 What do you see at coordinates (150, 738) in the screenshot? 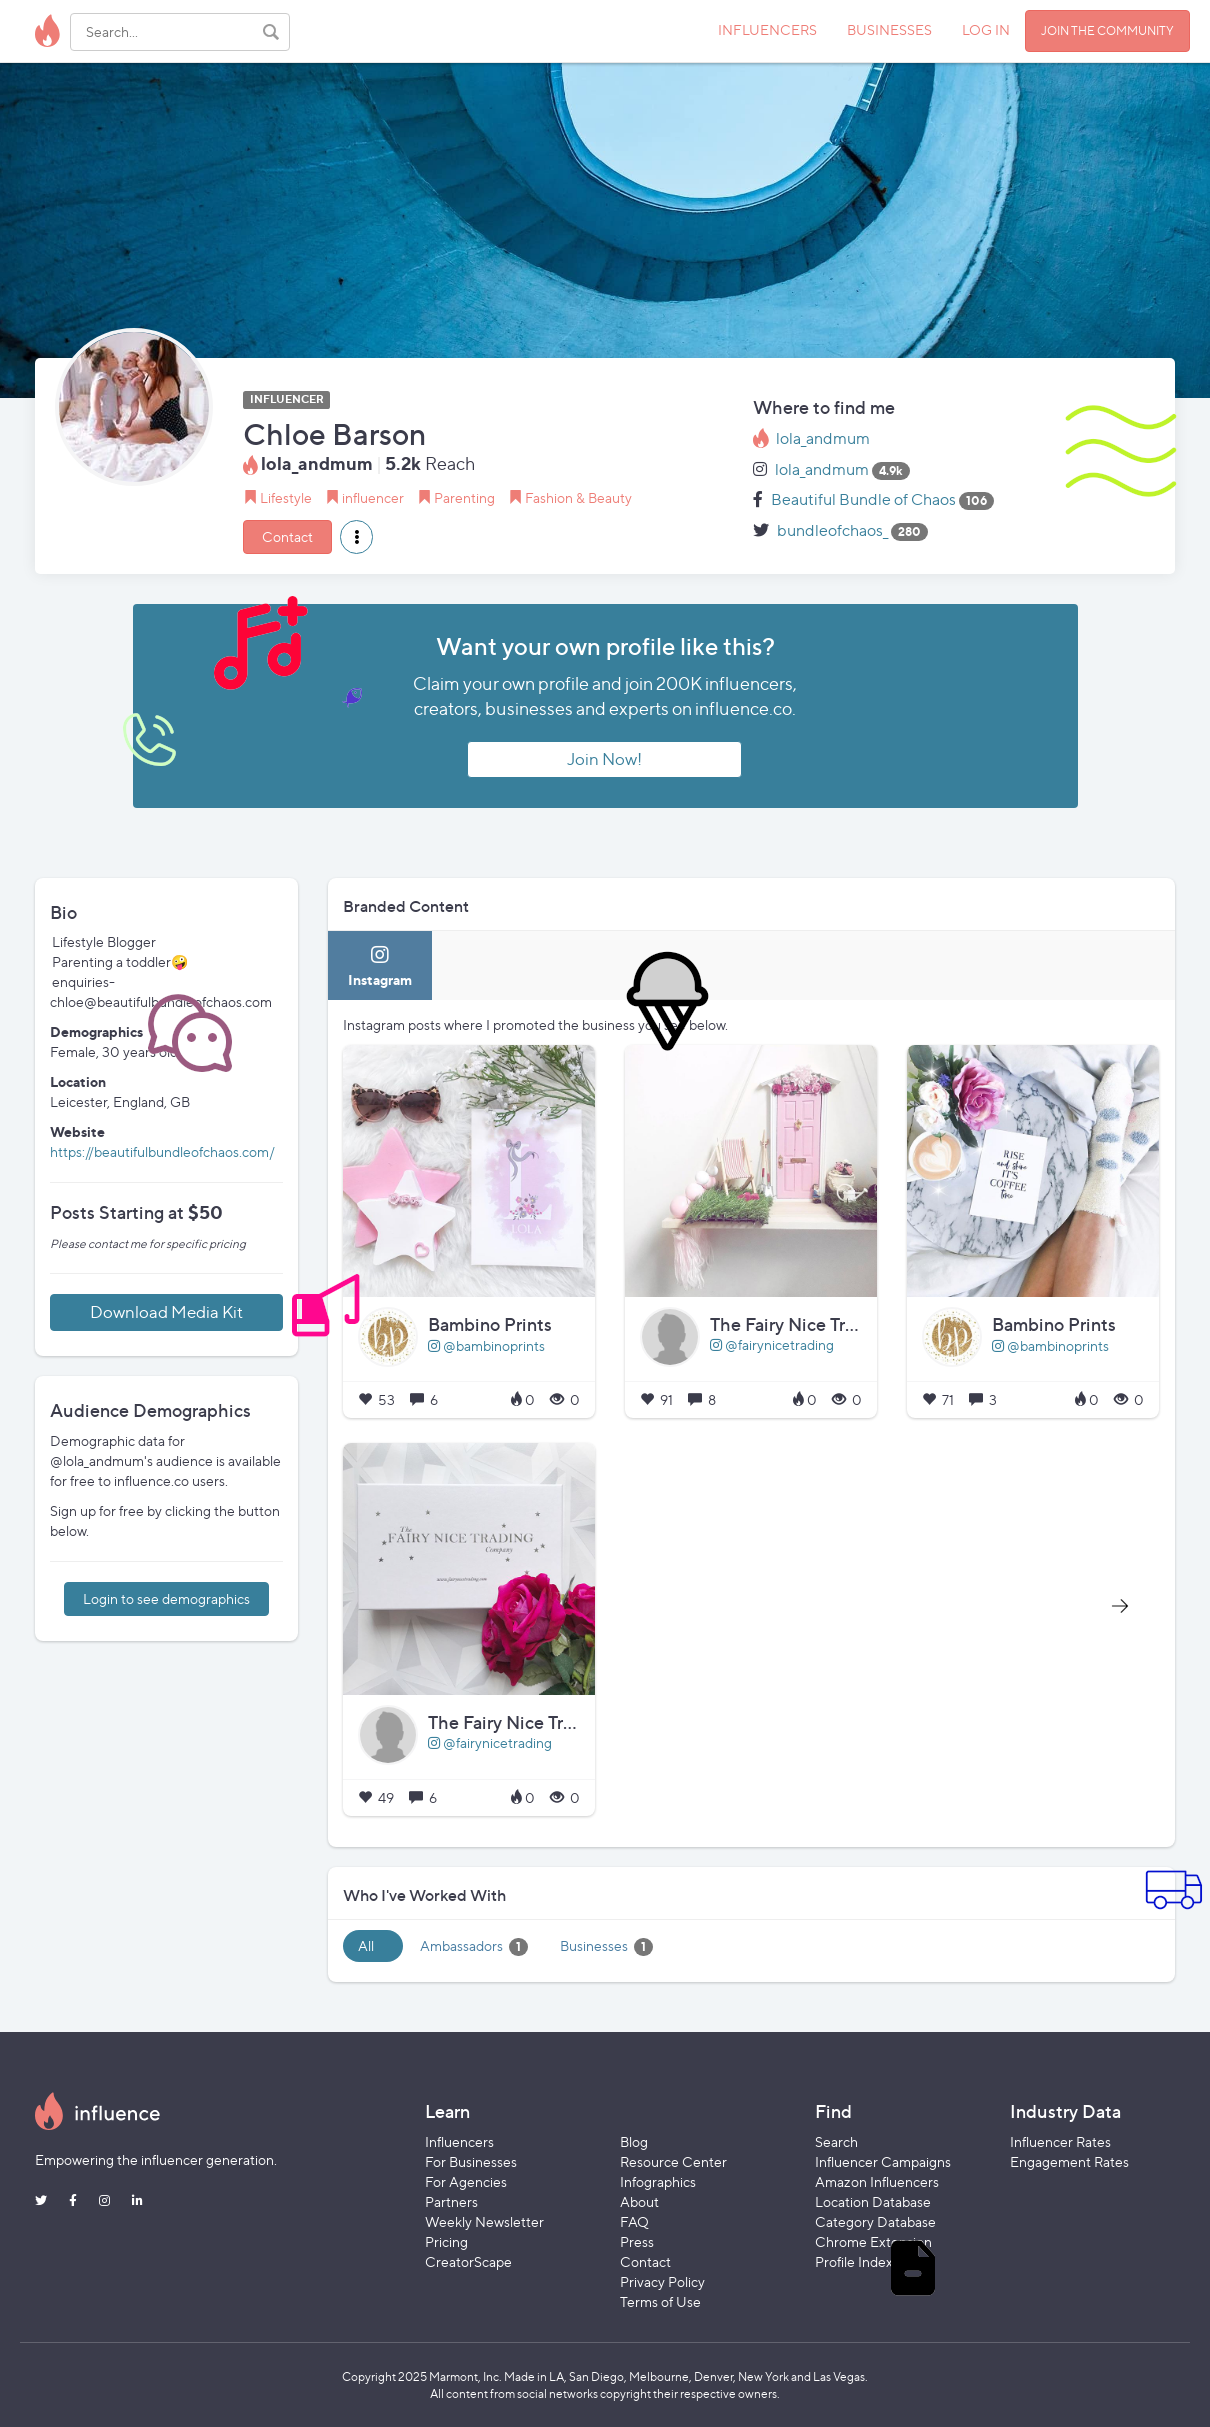
I see `make a phone call` at bounding box center [150, 738].